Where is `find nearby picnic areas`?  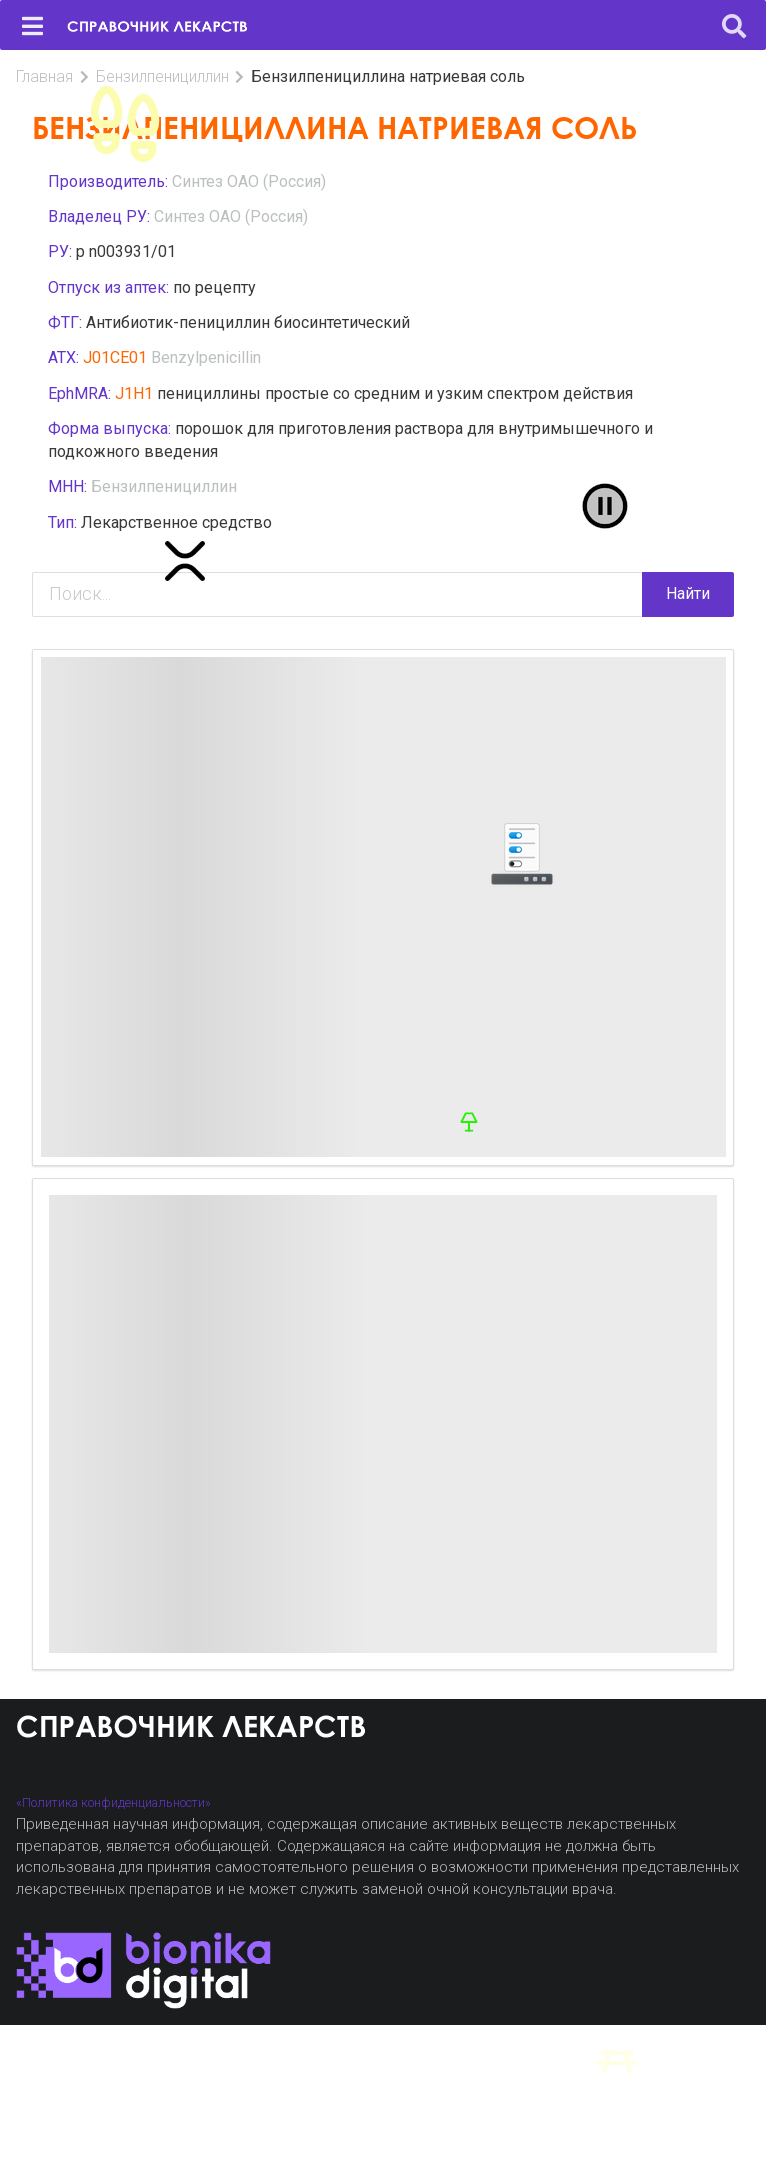 find nearby picnic areas is located at coordinates (617, 2063).